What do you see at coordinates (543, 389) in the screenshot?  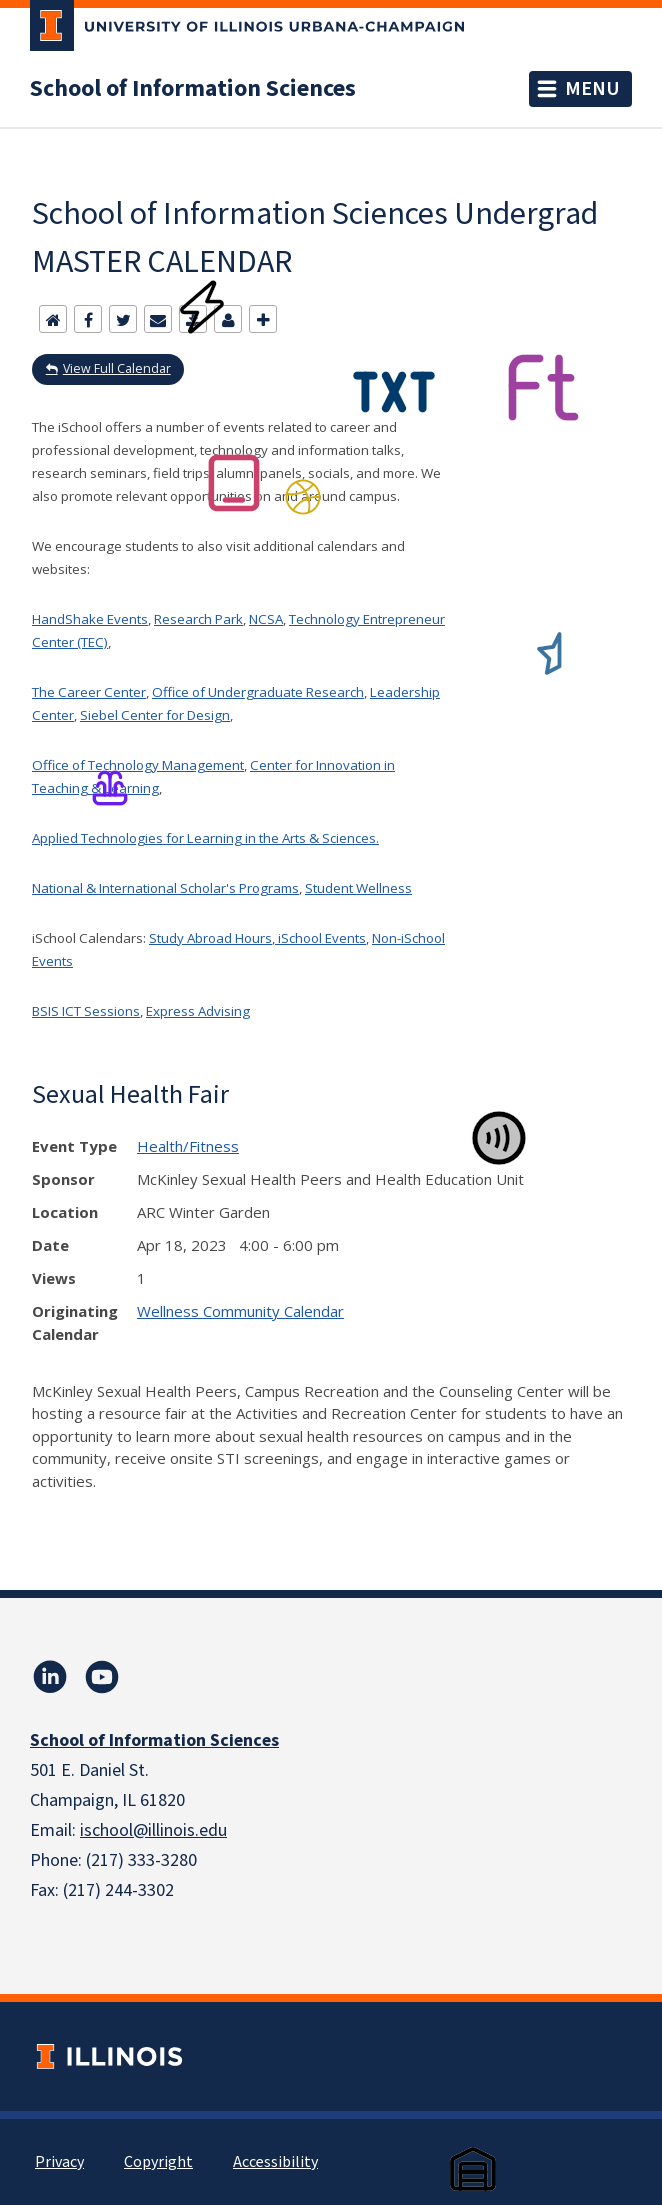 I see `indicates hungarian forint currency` at bounding box center [543, 389].